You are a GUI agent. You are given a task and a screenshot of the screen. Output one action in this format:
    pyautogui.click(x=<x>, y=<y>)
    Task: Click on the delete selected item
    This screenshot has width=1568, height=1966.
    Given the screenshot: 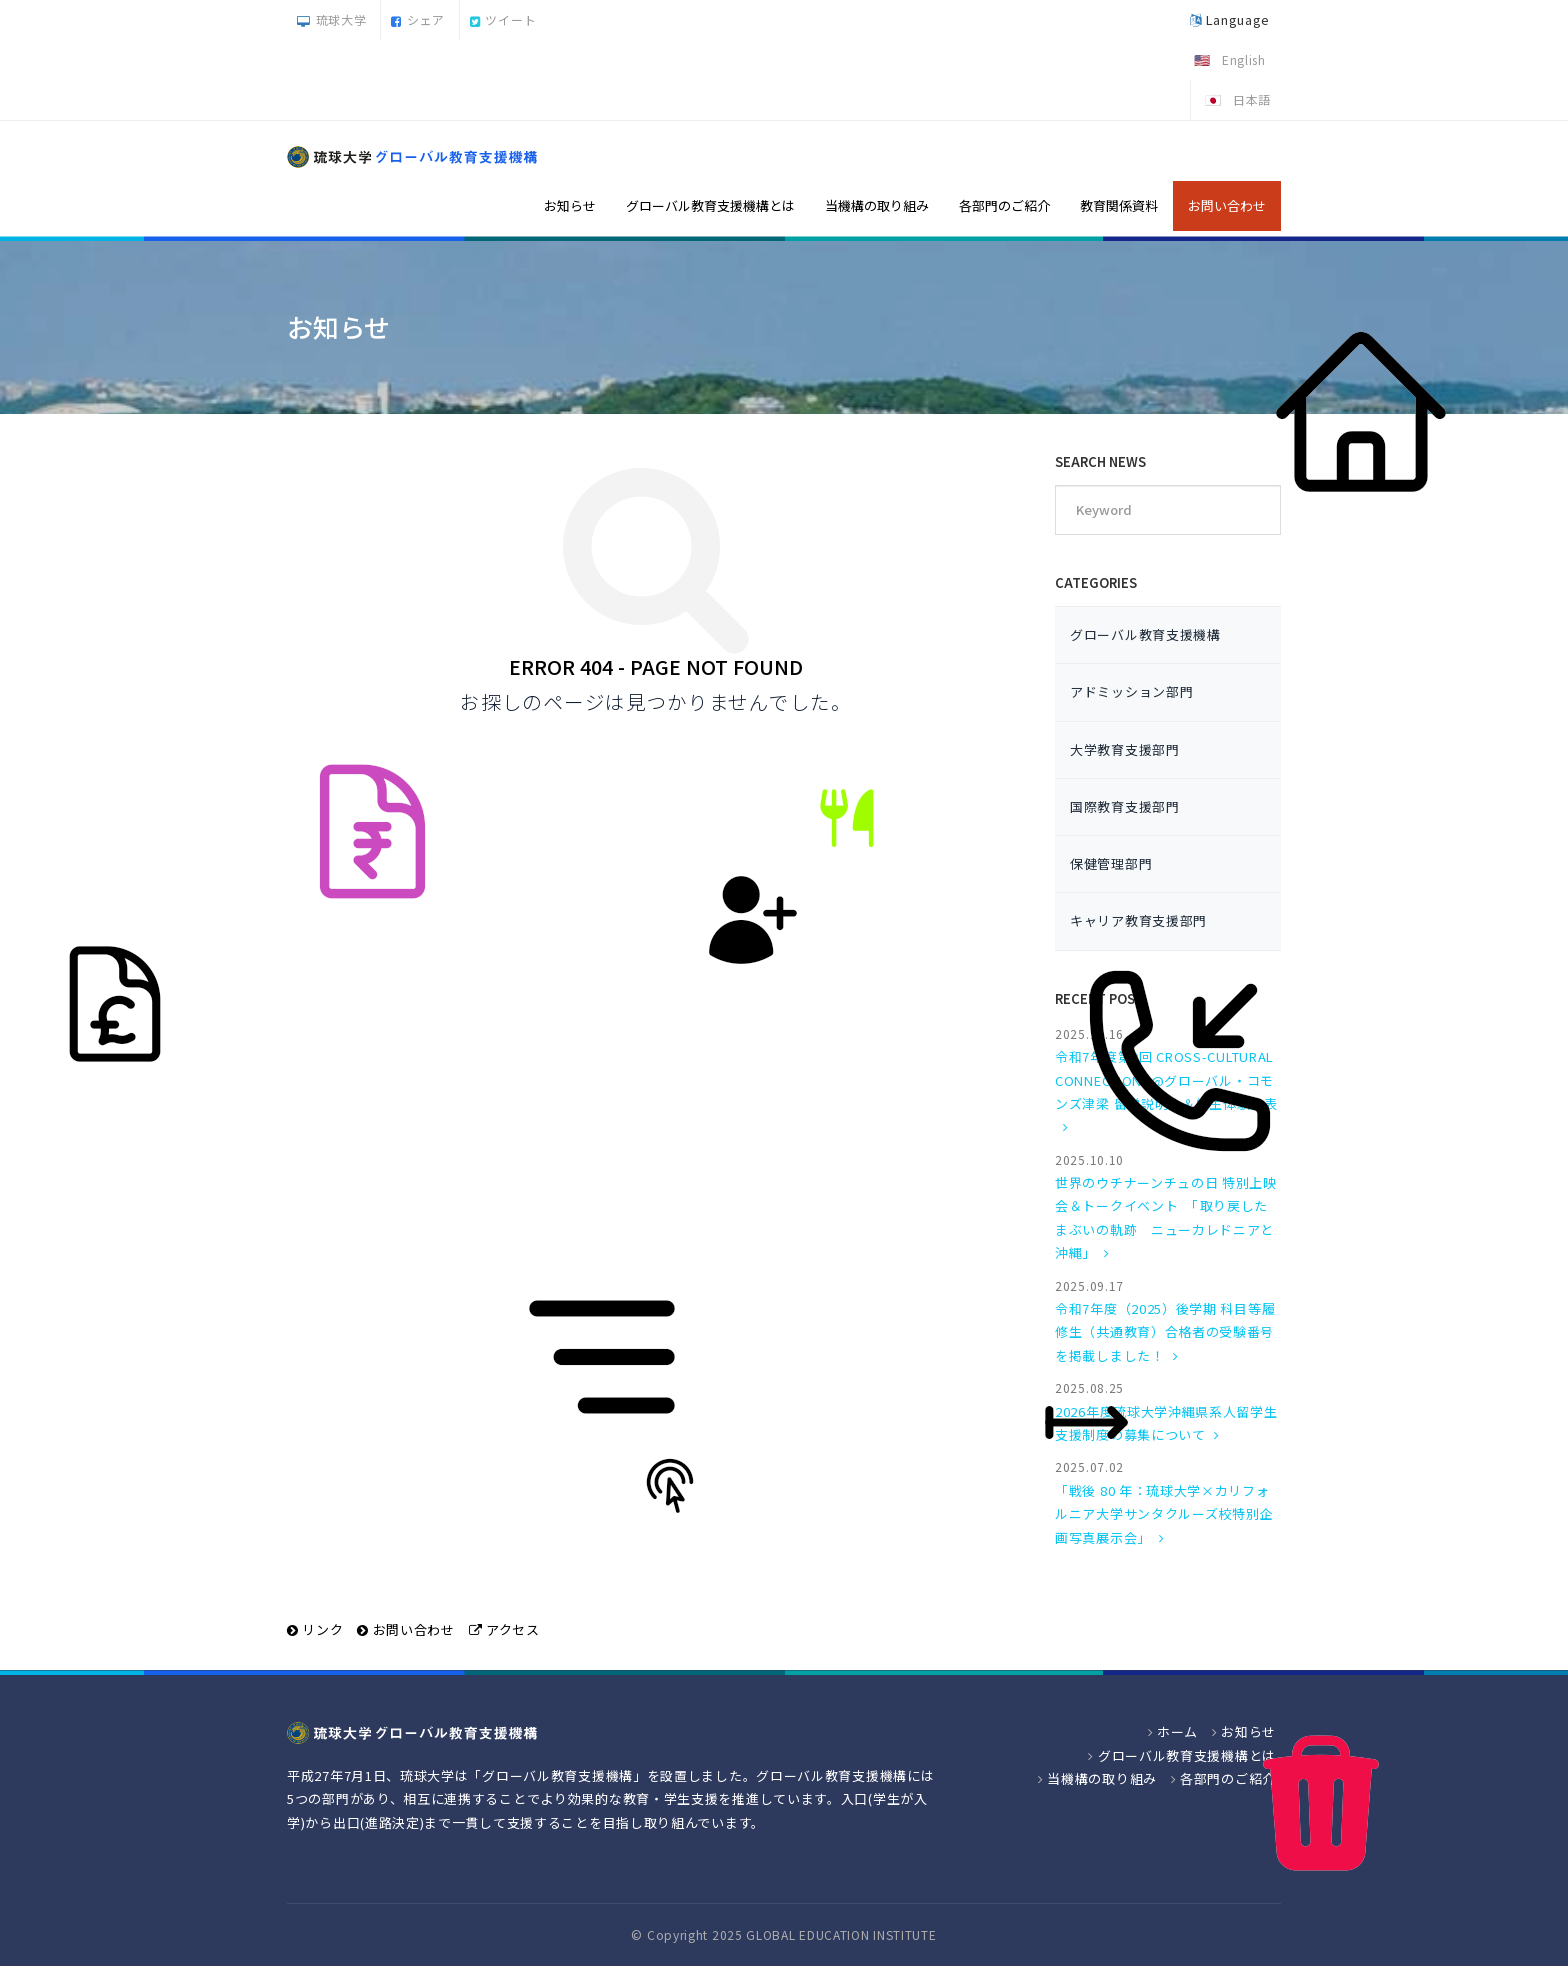 What is the action you would take?
    pyautogui.click(x=1321, y=1803)
    